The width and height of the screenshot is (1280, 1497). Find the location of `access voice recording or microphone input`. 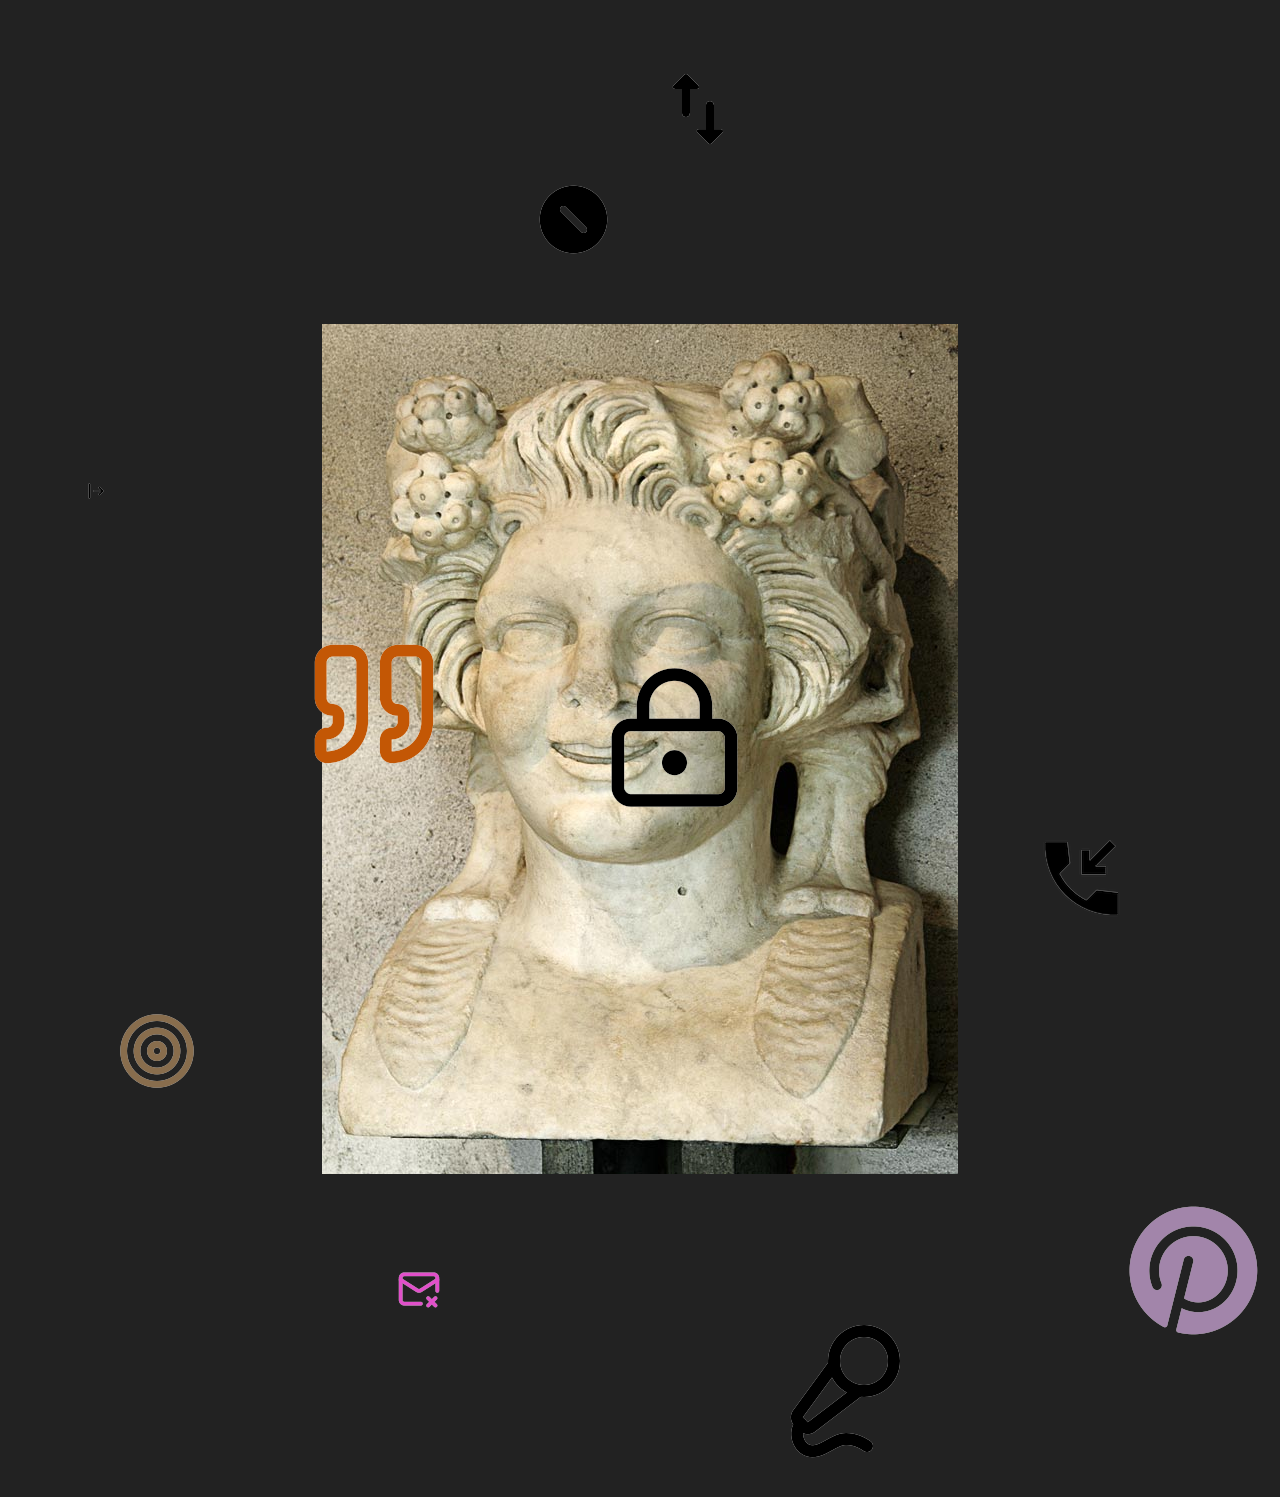

access voice recording or microphone input is located at coordinates (840, 1391).